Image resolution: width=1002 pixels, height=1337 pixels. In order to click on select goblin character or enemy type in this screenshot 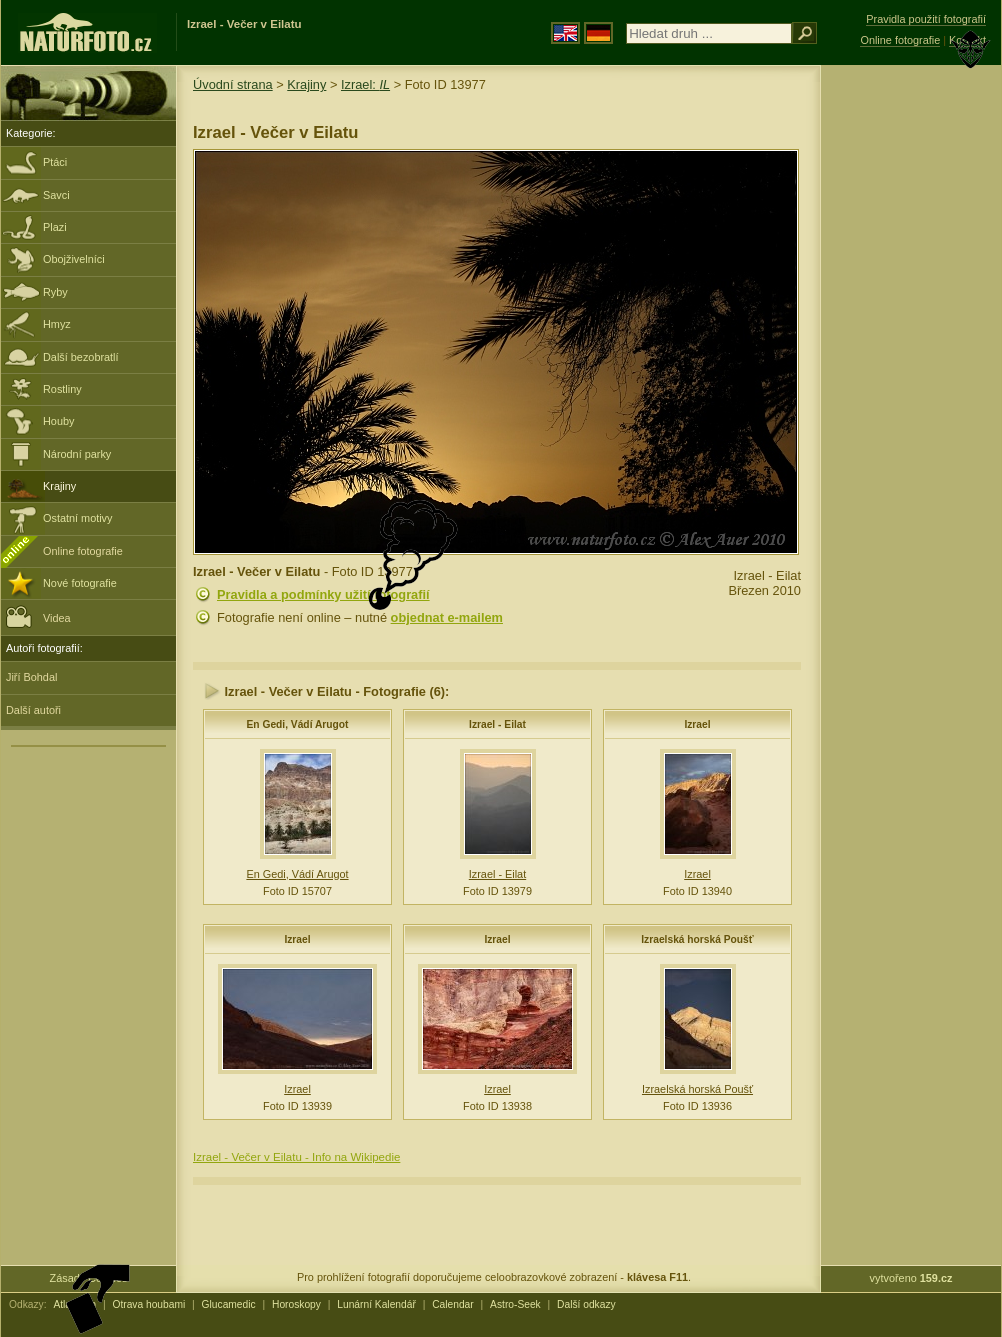, I will do `click(970, 49)`.